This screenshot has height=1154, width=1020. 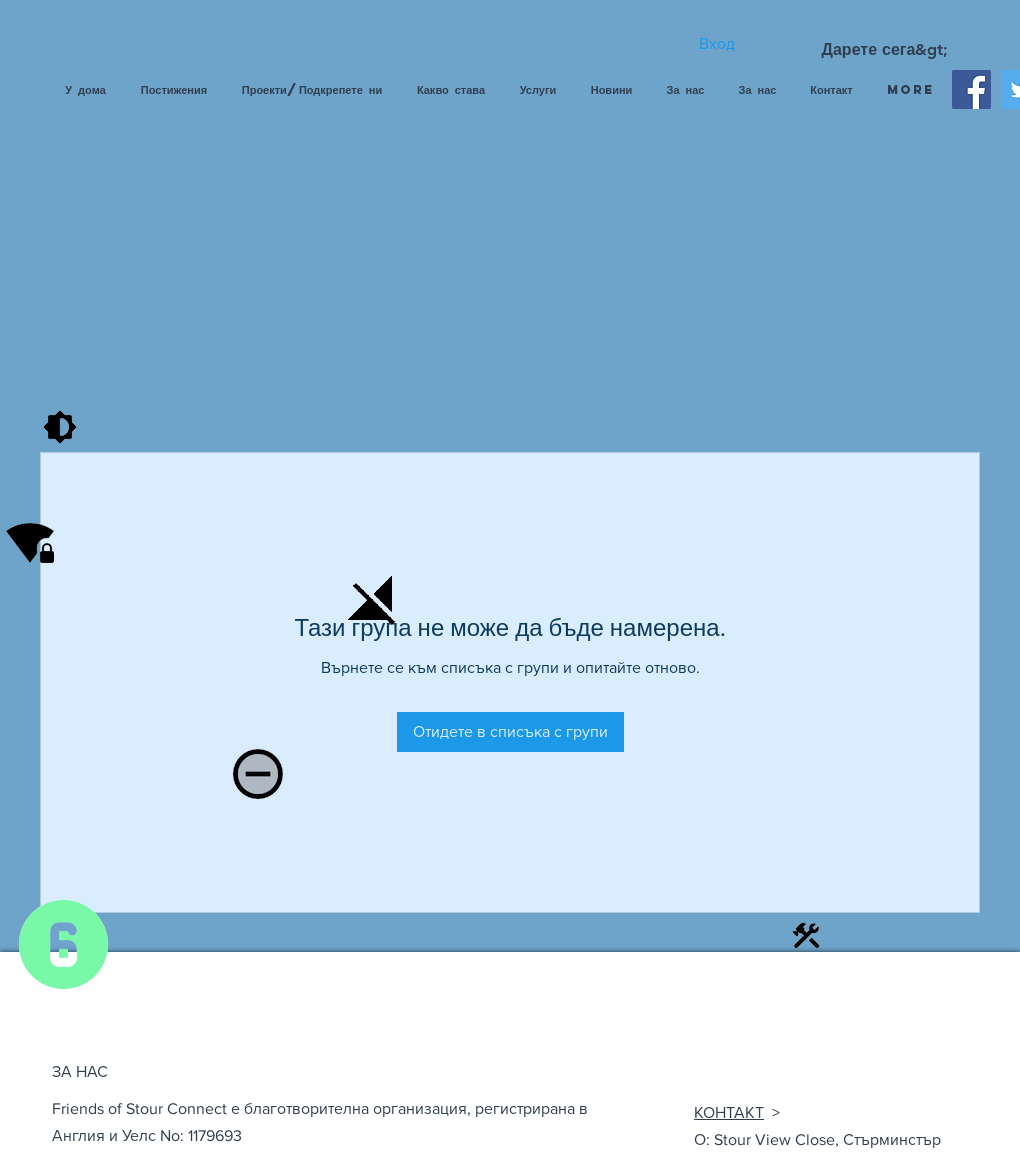 I want to click on indicates step 6 in a numbered process, so click(x=63, y=944).